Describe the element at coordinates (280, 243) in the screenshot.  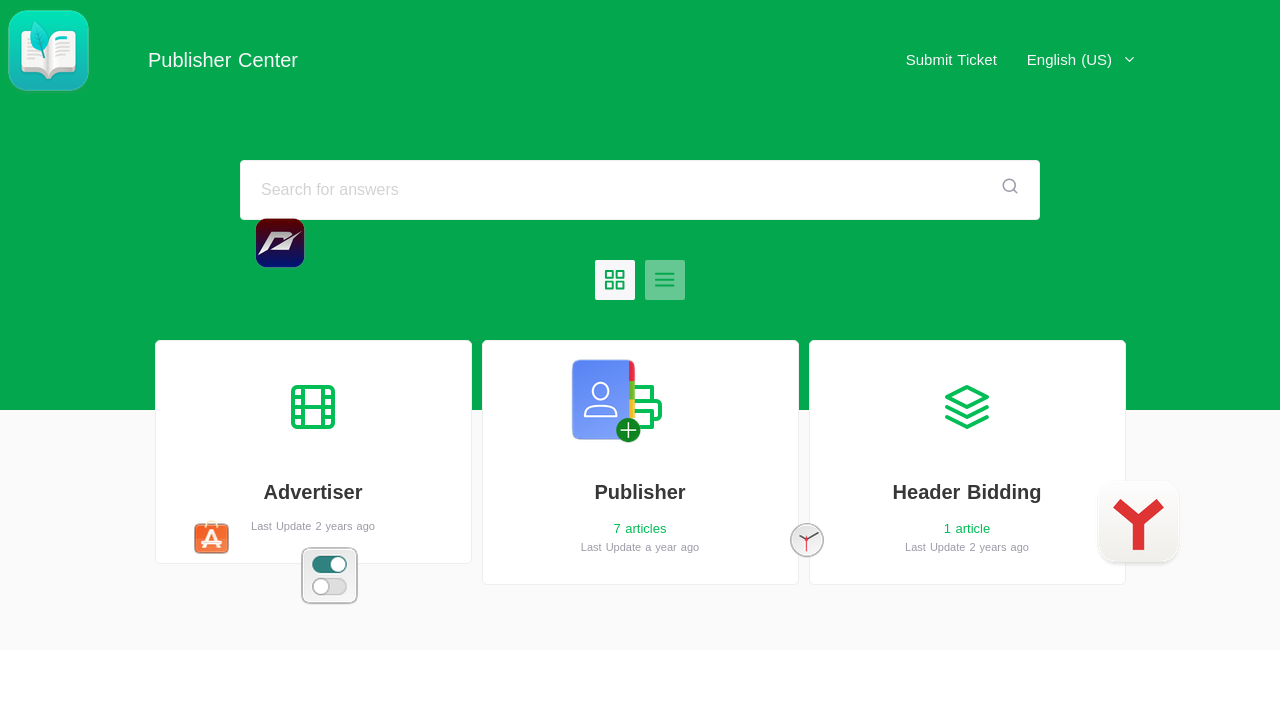
I see `launch need for speed hot pursuit game` at that location.